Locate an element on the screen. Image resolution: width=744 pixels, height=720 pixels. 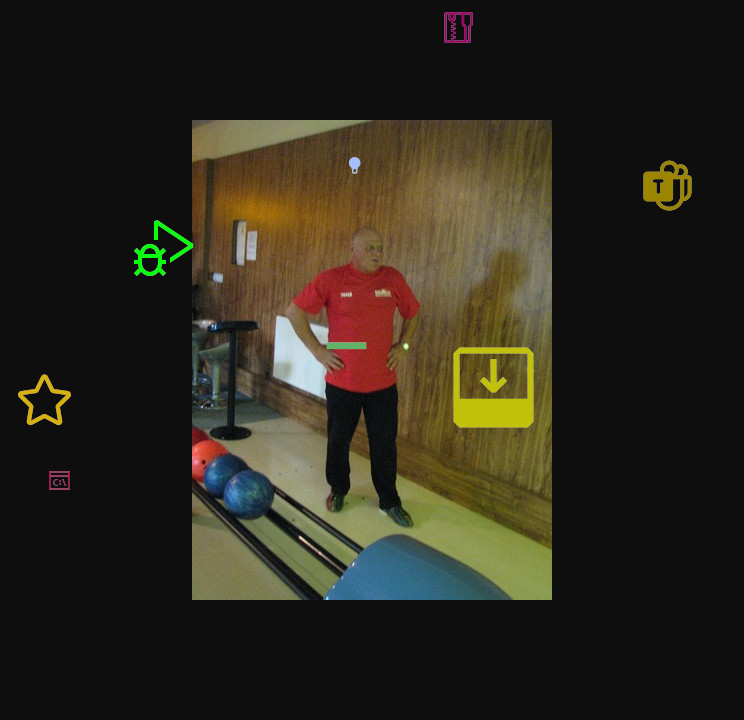
indicates a compressed or zipped file is located at coordinates (457, 27).